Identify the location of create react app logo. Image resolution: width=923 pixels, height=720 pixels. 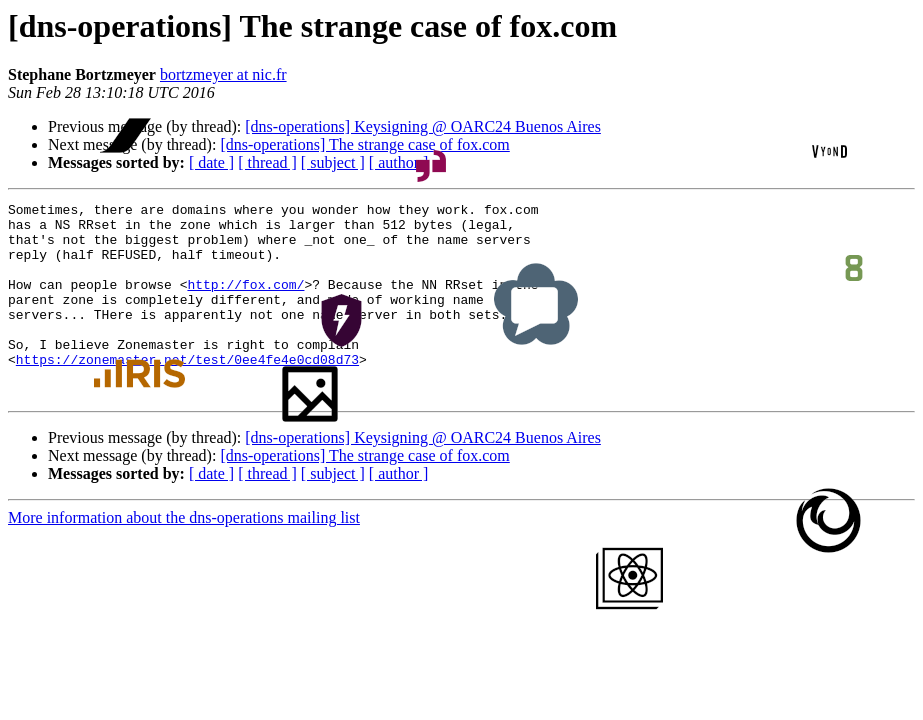
(629, 578).